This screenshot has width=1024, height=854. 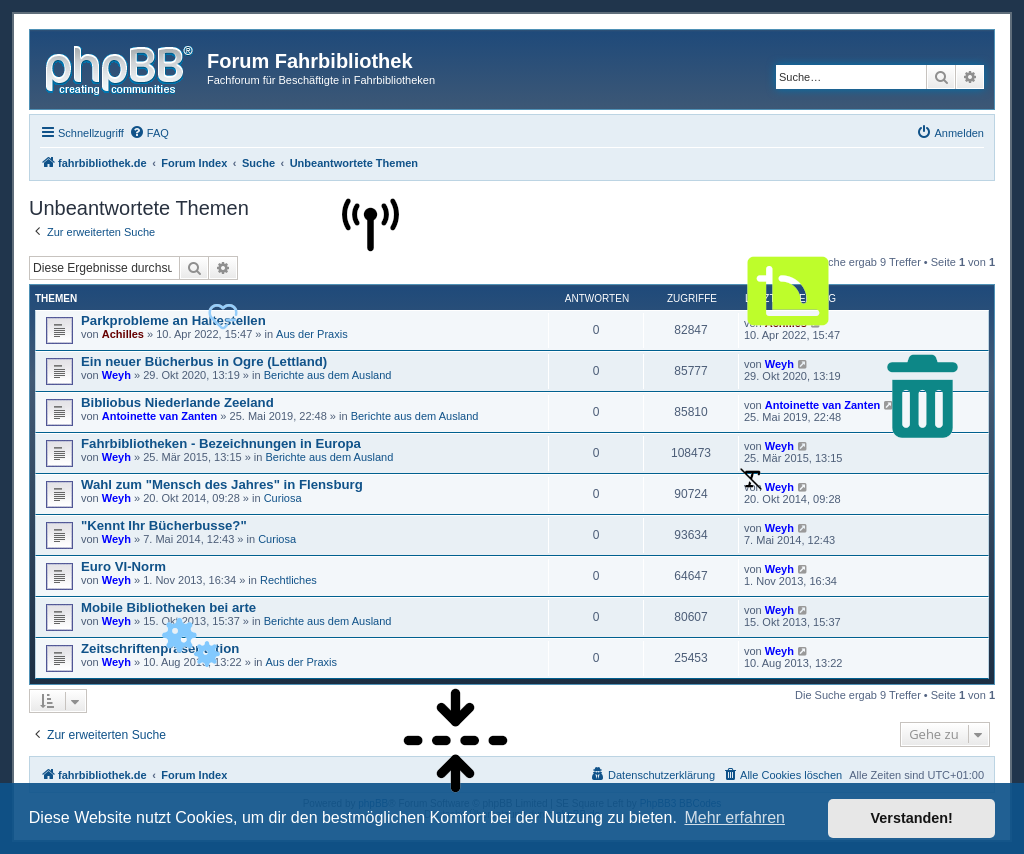 What do you see at coordinates (223, 316) in the screenshot?
I see `remove from favorites` at bounding box center [223, 316].